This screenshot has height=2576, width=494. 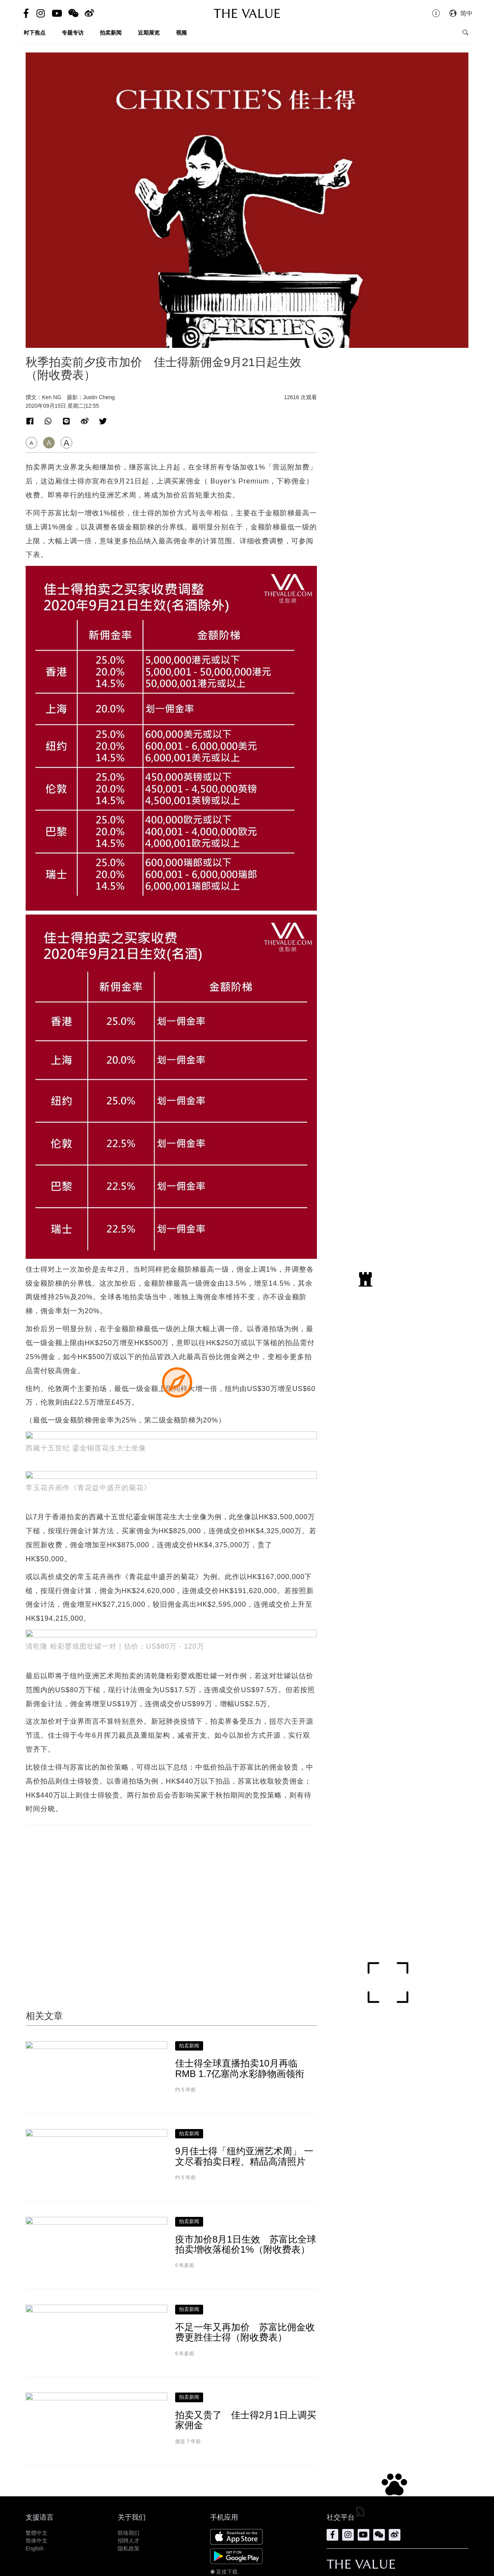 What do you see at coordinates (177, 1382) in the screenshot?
I see `access navigation or directions` at bounding box center [177, 1382].